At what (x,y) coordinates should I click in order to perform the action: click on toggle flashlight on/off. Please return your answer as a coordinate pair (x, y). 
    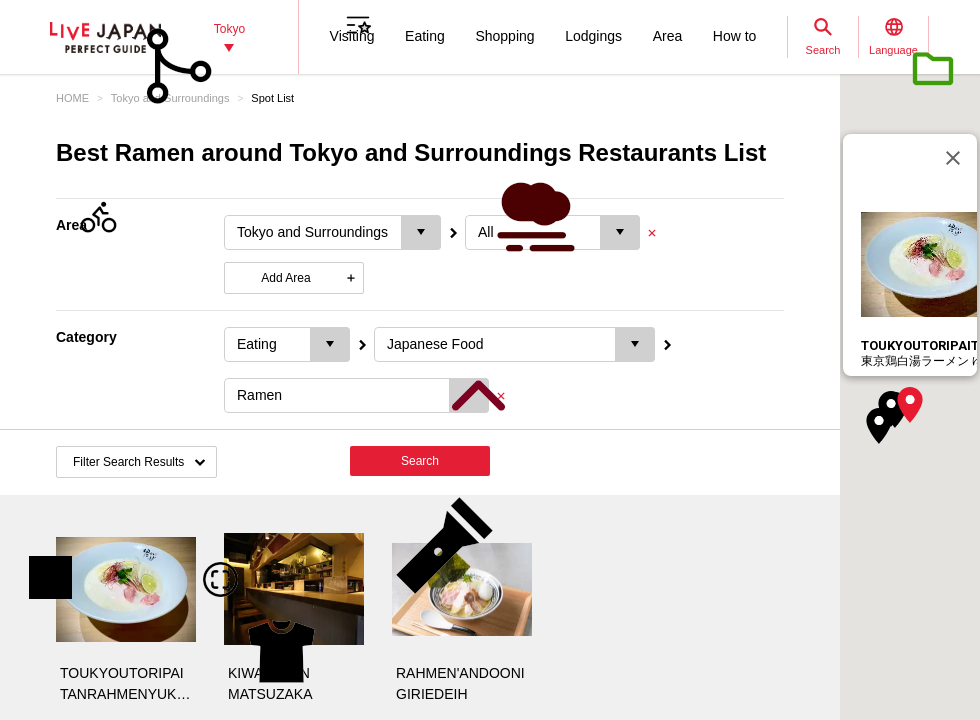
    Looking at the image, I should click on (444, 545).